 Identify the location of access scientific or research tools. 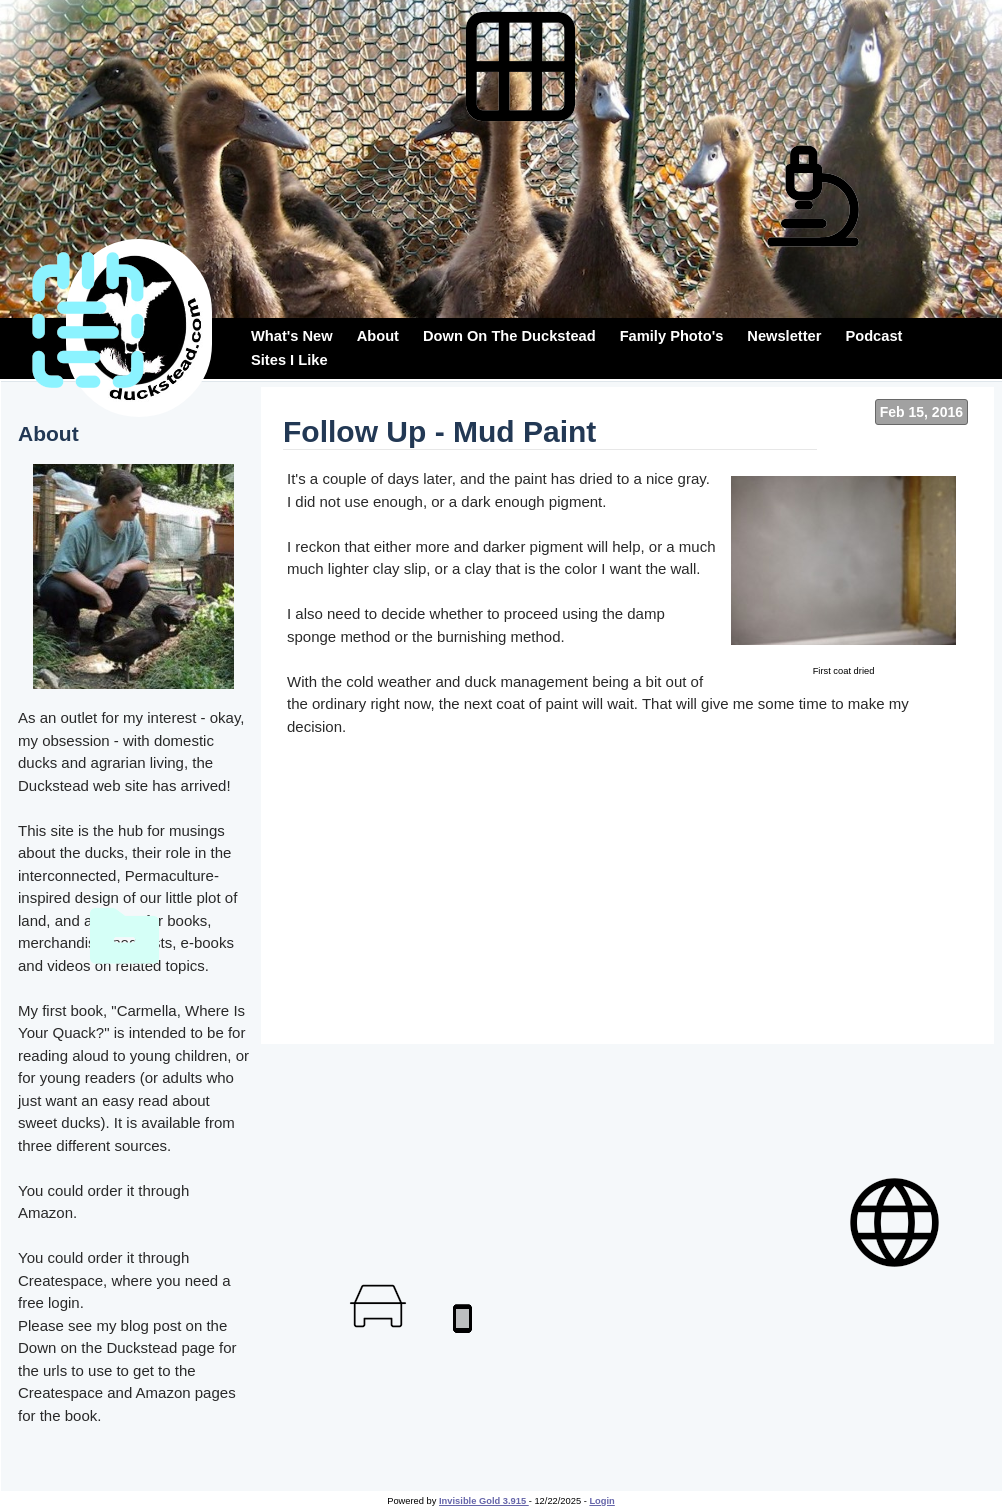
(813, 196).